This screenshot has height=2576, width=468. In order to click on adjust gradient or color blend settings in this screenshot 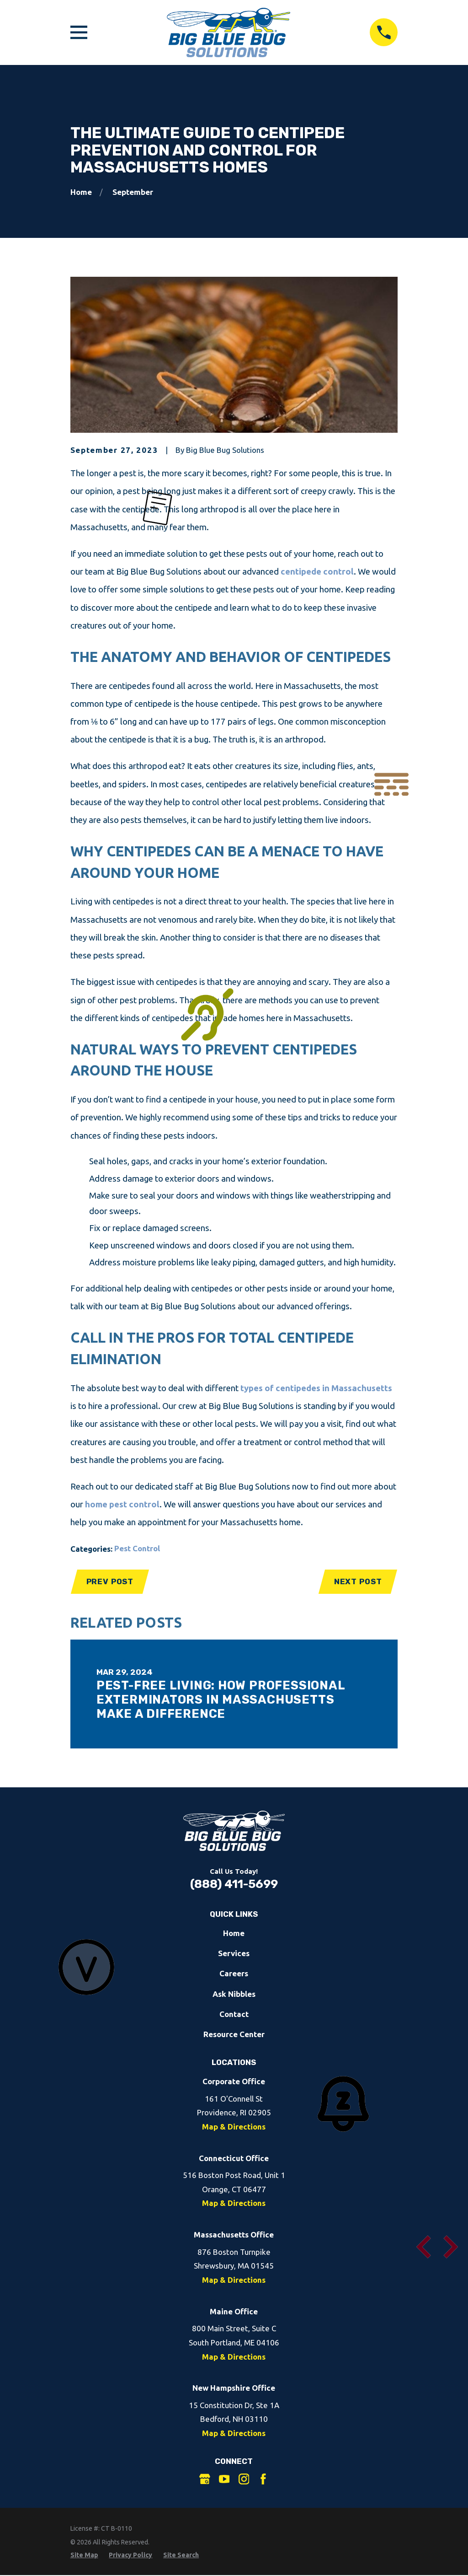, I will do `click(391, 784)`.